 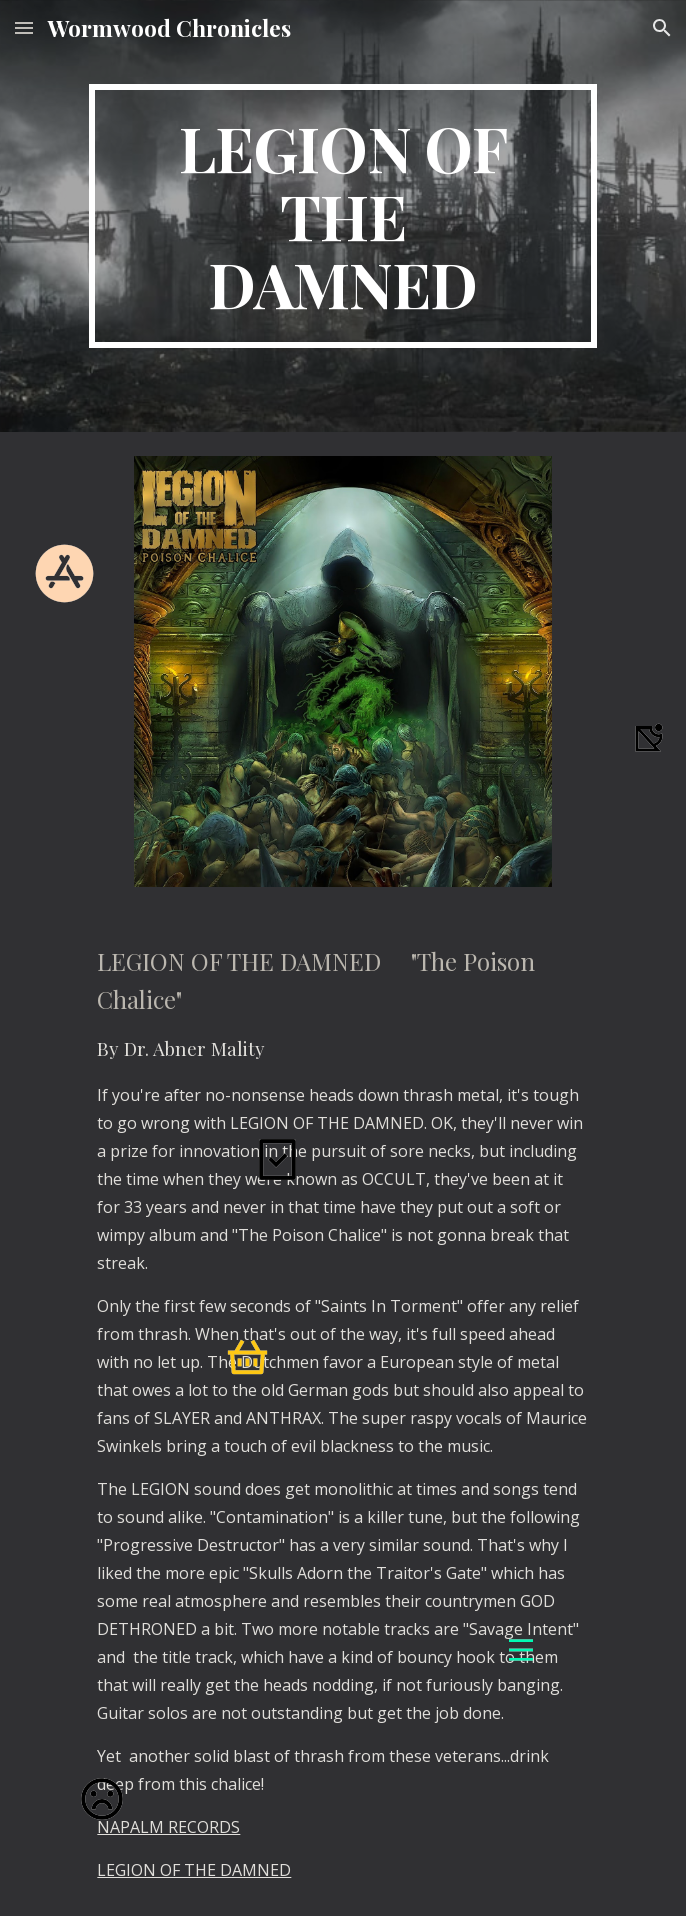 What do you see at coordinates (64, 573) in the screenshot?
I see `open the Apple App Store` at bounding box center [64, 573].